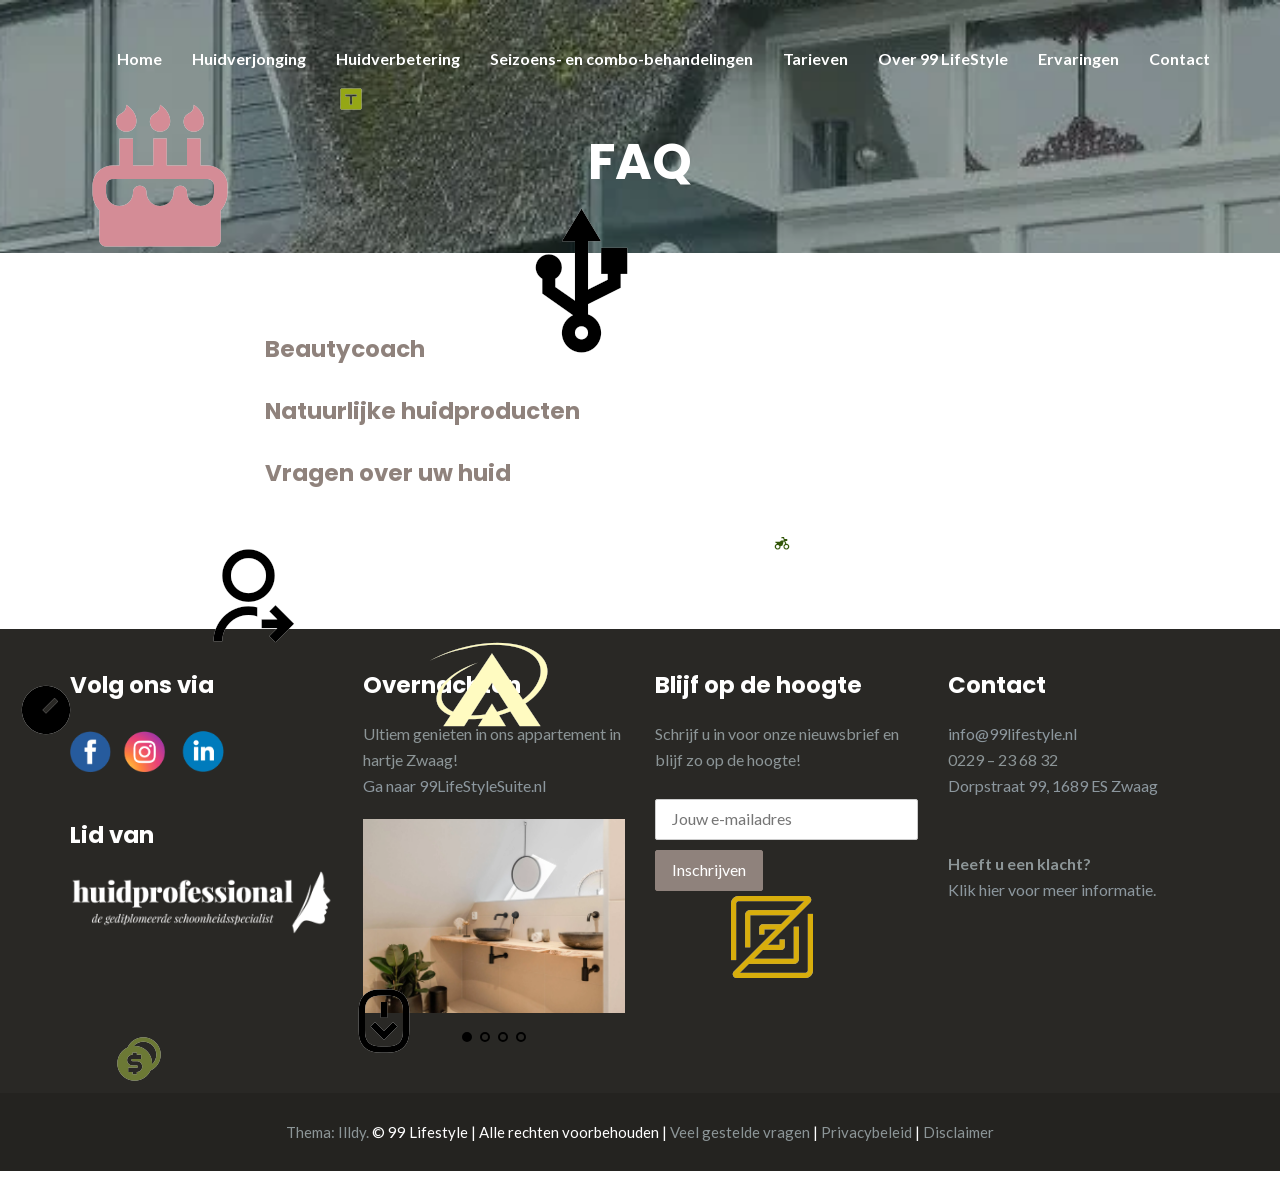  What do you see at coordinates (782, 543) in the screenshot?
I see `select motorcycle as transportation mode` at bounding box center [782, 543].